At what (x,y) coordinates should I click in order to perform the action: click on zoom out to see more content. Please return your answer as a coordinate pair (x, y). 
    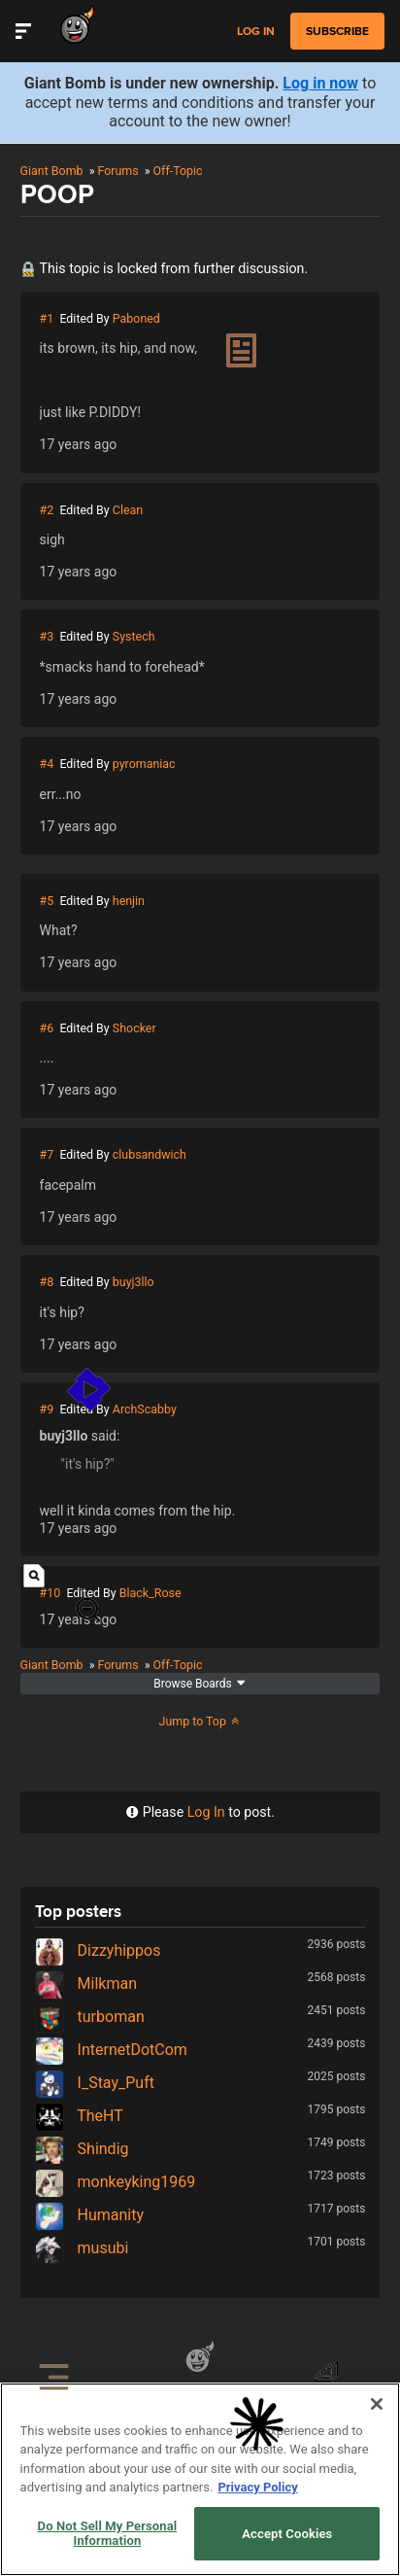
    Looking at the image, I should click on (88, 1610).